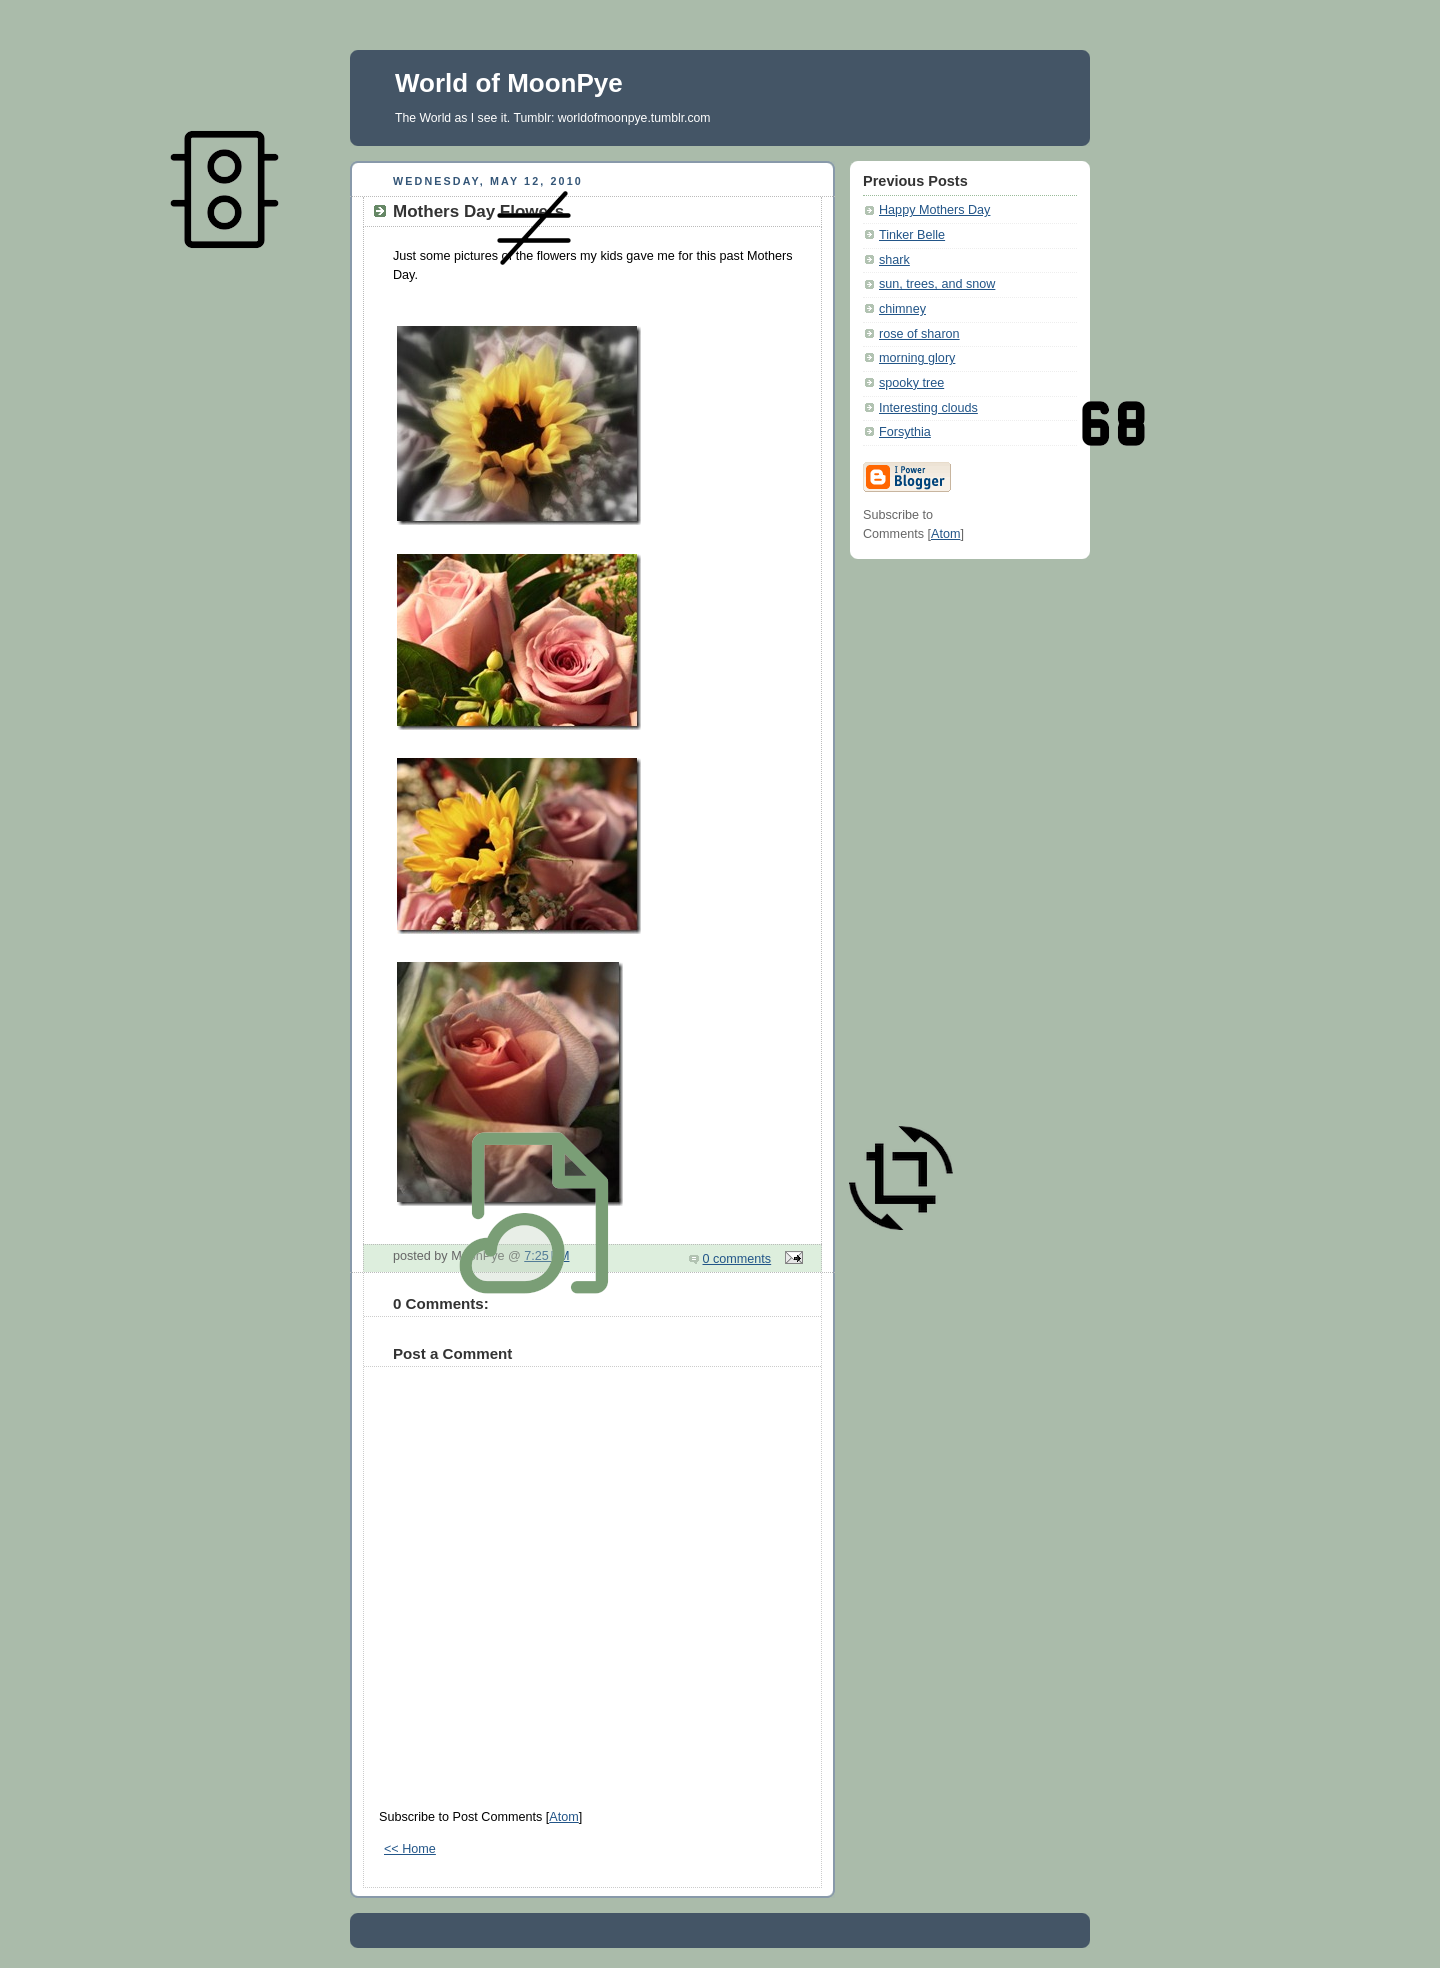  Describe the element at coordinates (901, 1178) in the screenshot. I see `rotate and crop an image` at that location.